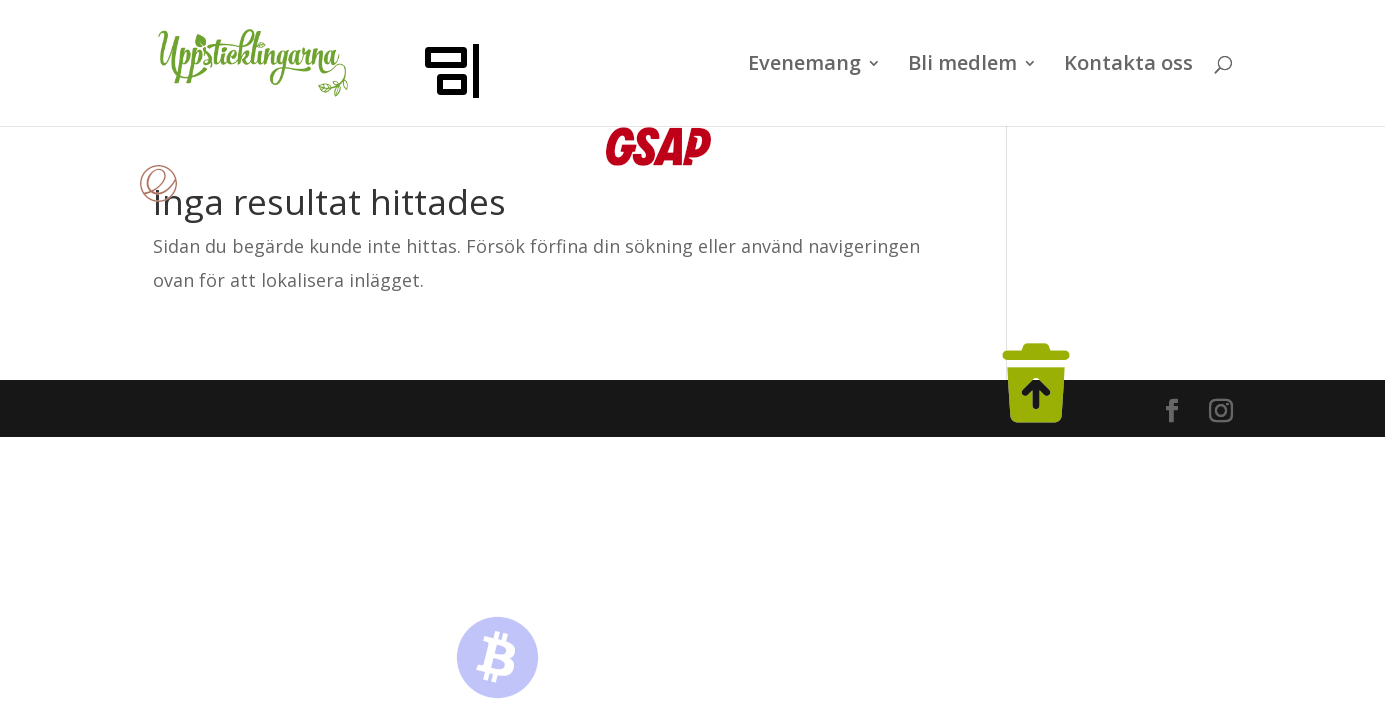 This screenshot has width=1385, height=720. What do you see at coordinates (1036, 384) in the screenshot?
I see `restore a deleted item from trash` at bounding box center [1036, 384].